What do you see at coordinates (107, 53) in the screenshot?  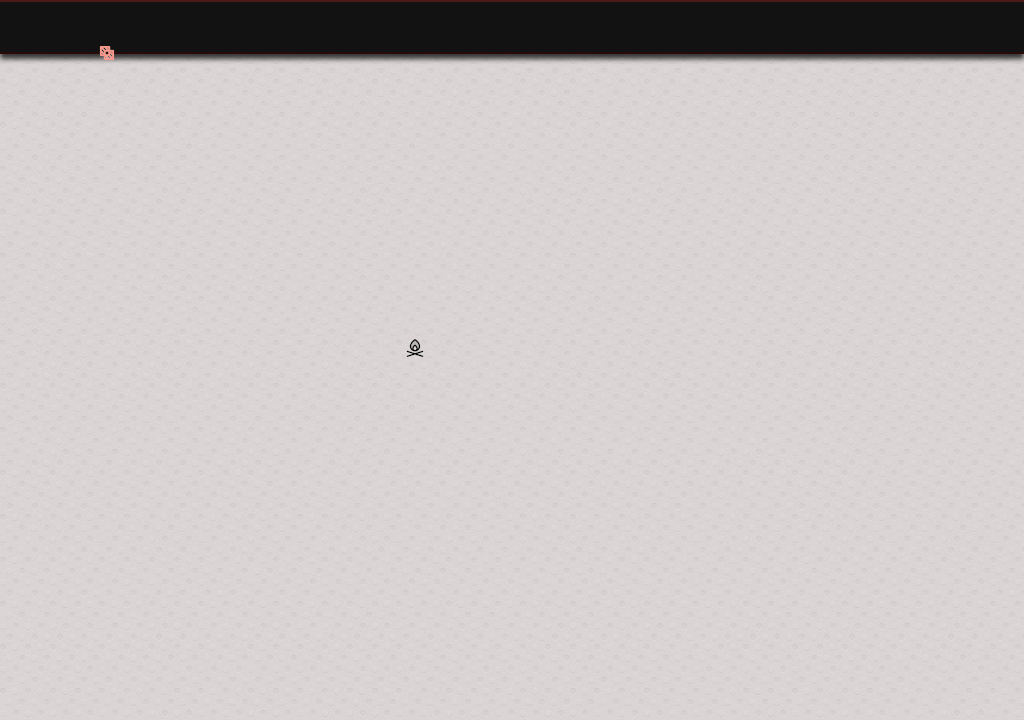 I see `exclude or subtract overlapping areas` at bounding box center [107, 53].